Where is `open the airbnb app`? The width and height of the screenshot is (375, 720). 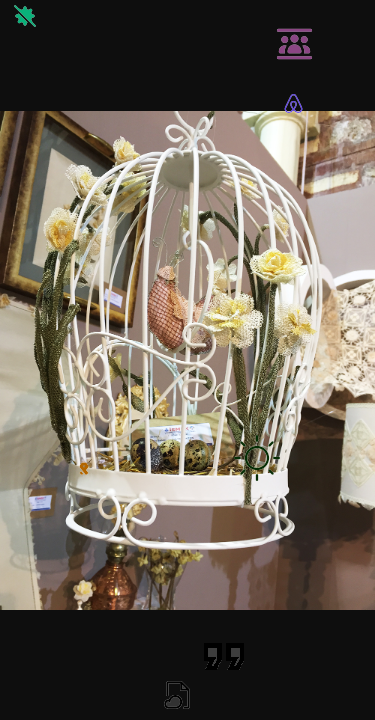 open the airbnb app is located at coordinates (293, 103).